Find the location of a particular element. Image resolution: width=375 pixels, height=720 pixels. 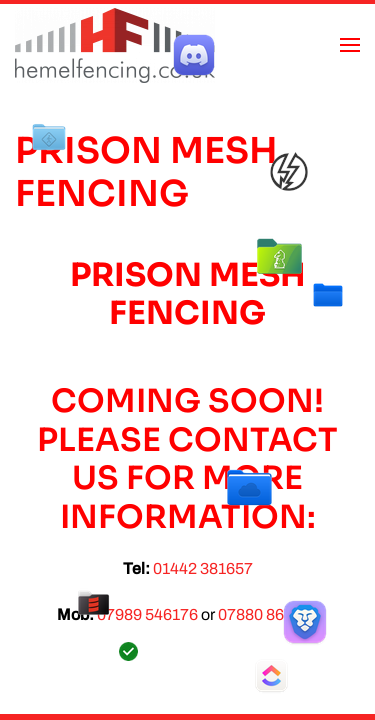

access your public folder is located at coordinates (49, 137).